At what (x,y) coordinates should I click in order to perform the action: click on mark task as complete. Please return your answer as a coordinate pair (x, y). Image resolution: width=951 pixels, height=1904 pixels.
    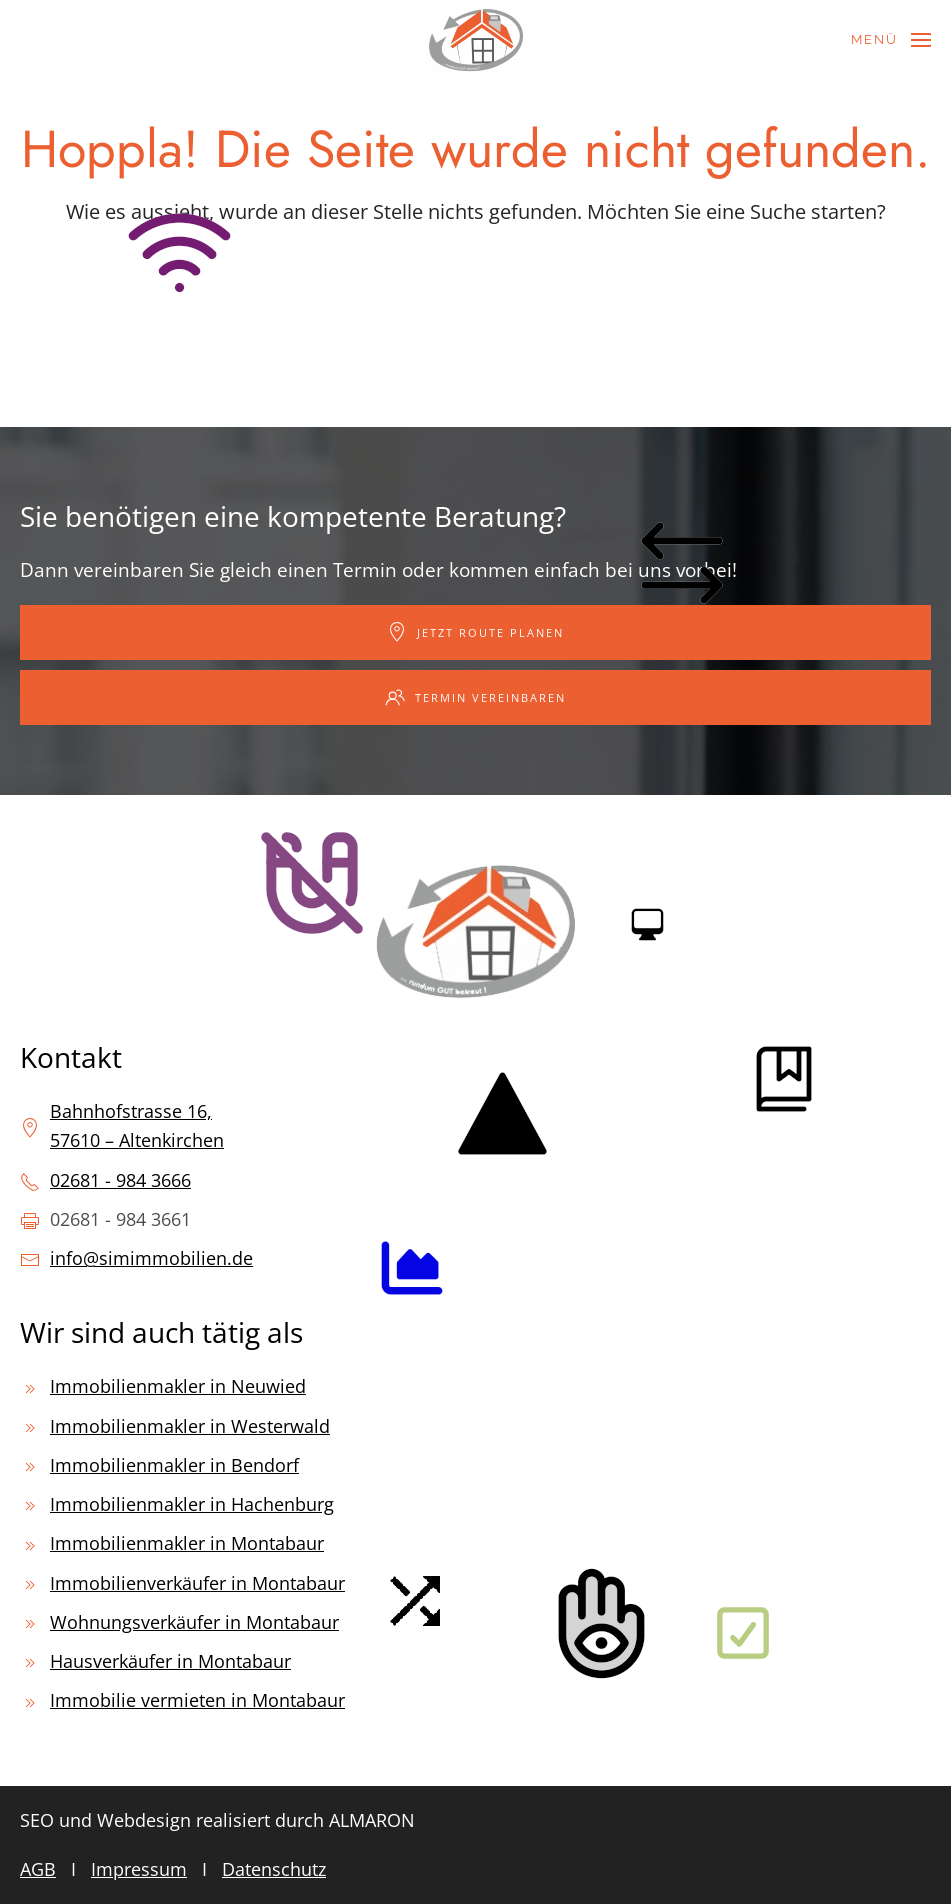
    Looking at the image, I should click on (743, 1633).